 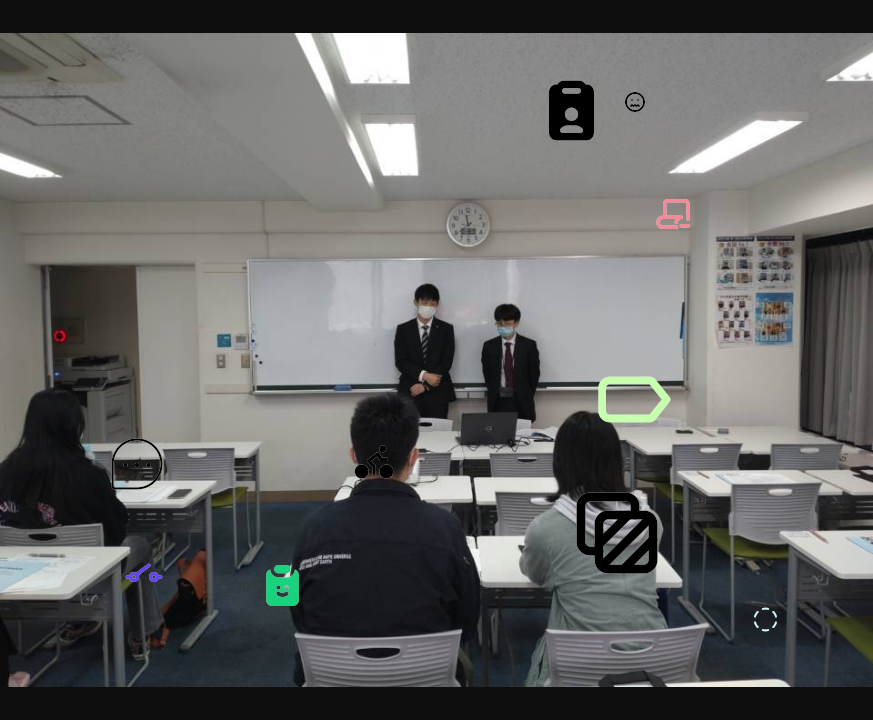 I want to click on view positive feedback or reviews, so click(x=282, y=585).